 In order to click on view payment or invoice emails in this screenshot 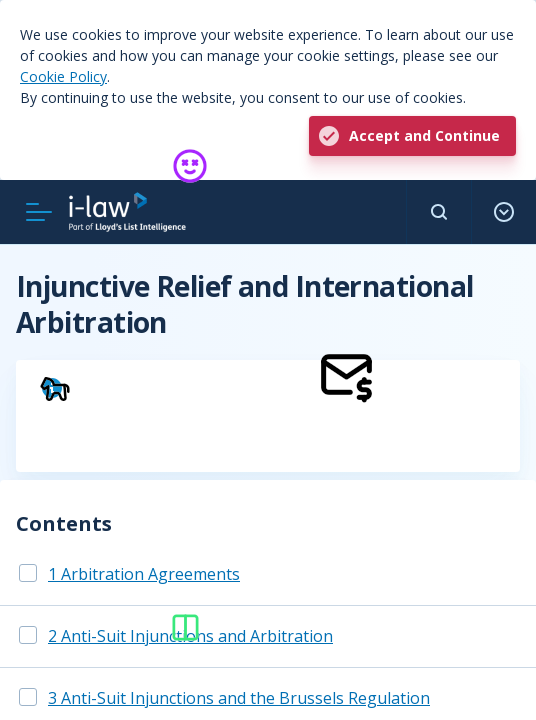, I will do `click(346, 374)`.